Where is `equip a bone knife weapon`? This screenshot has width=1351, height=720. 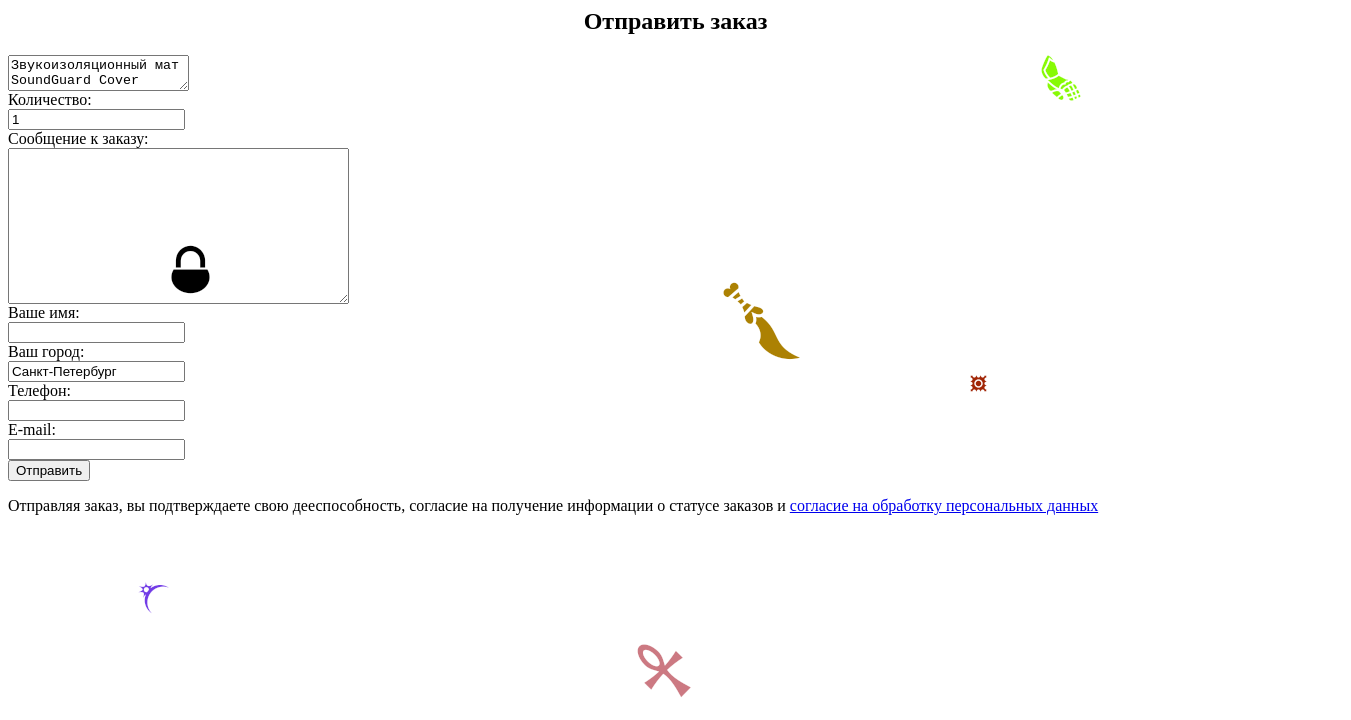 equip a bone knife weapon is located at coordinates (762, 321).